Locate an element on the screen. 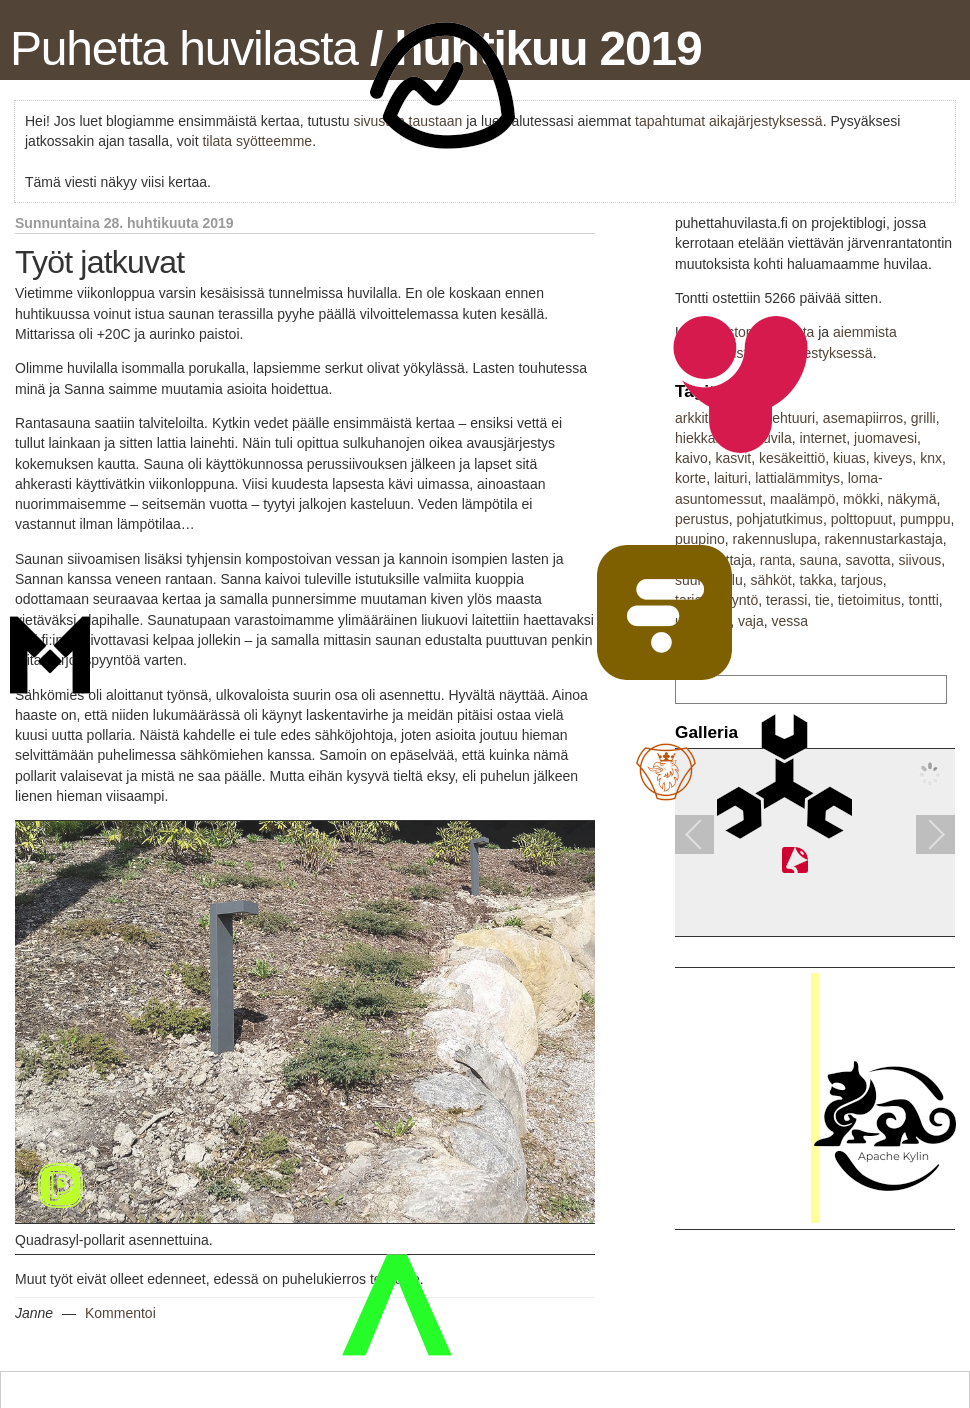 The width and height of the screenshot is (970, 1408). open Basecamp app is located at coordinates (442, 85).